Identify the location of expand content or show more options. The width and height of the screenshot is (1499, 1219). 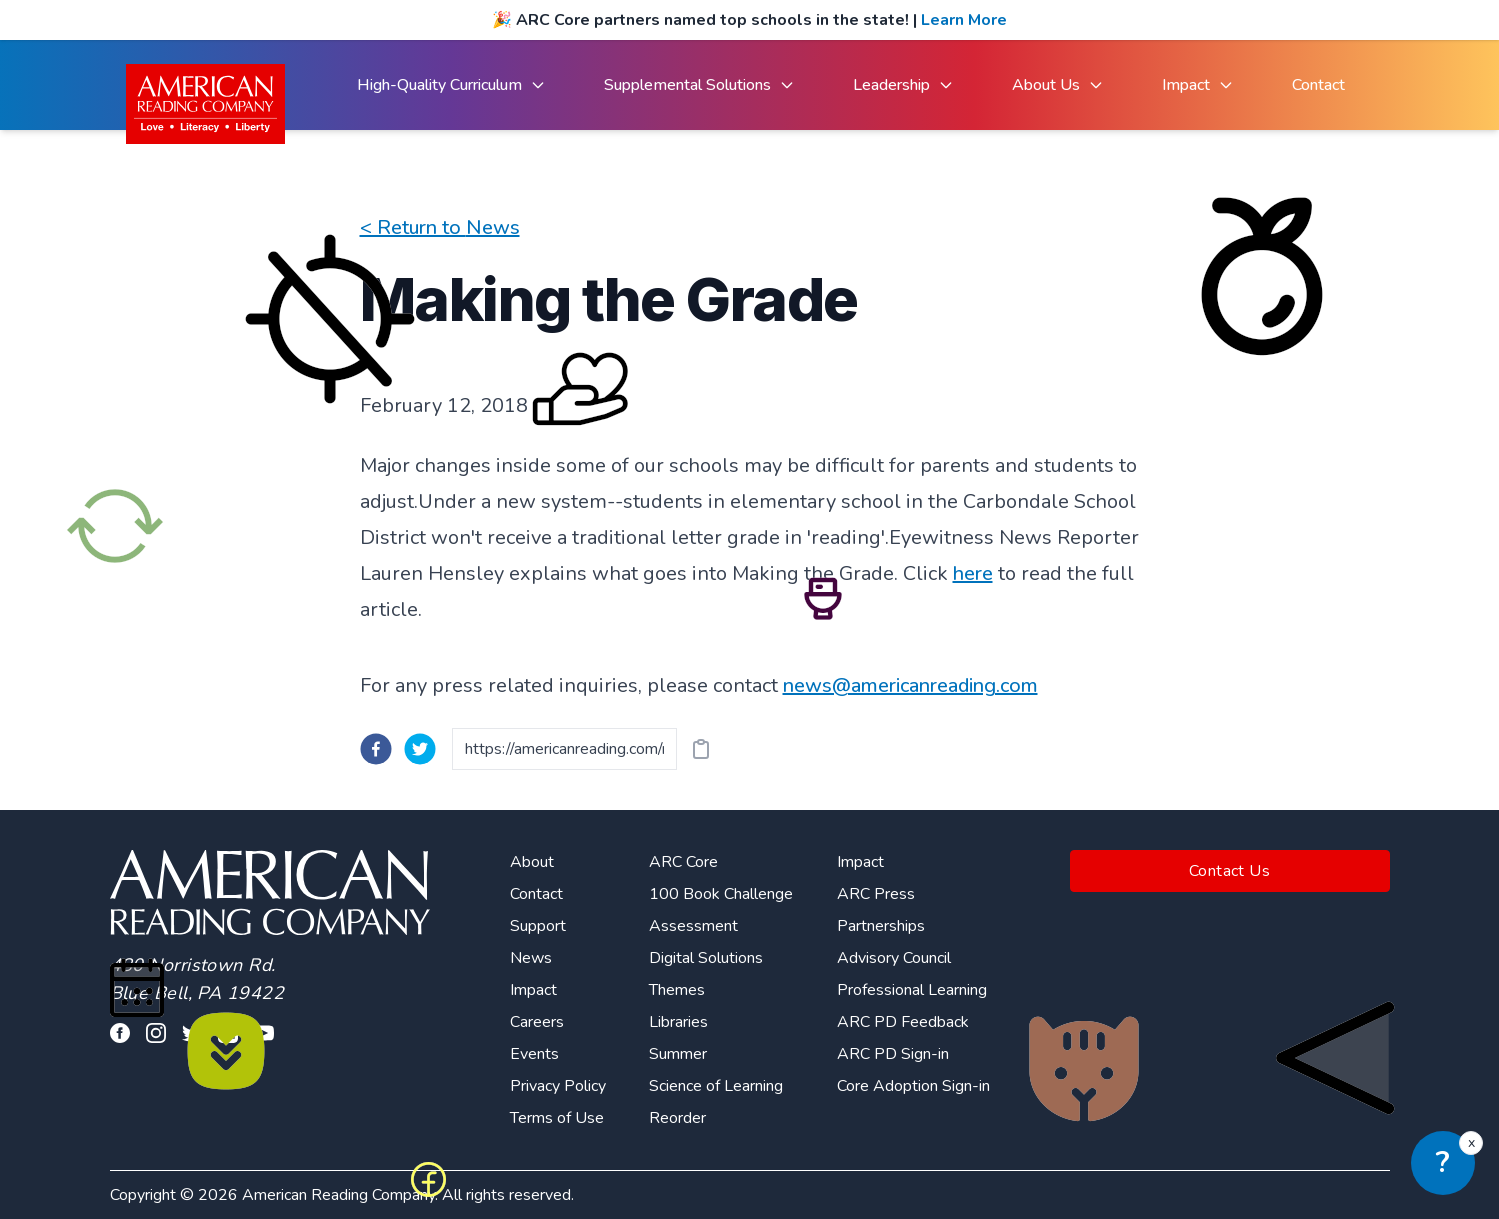
(226, 1051).